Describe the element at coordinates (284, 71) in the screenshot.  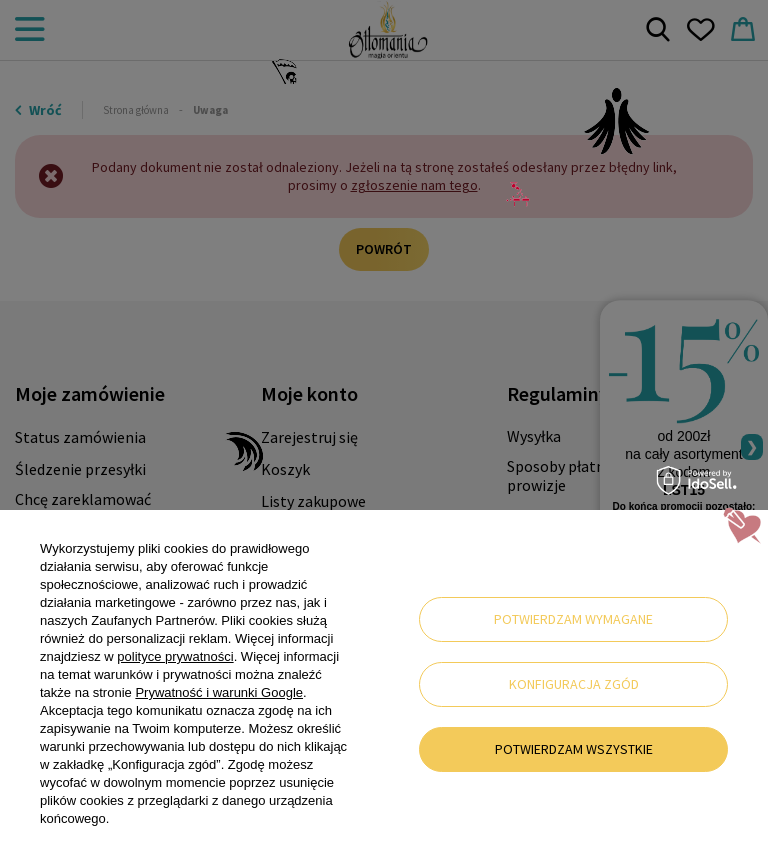
I see `death or game over state indicator` at that location.